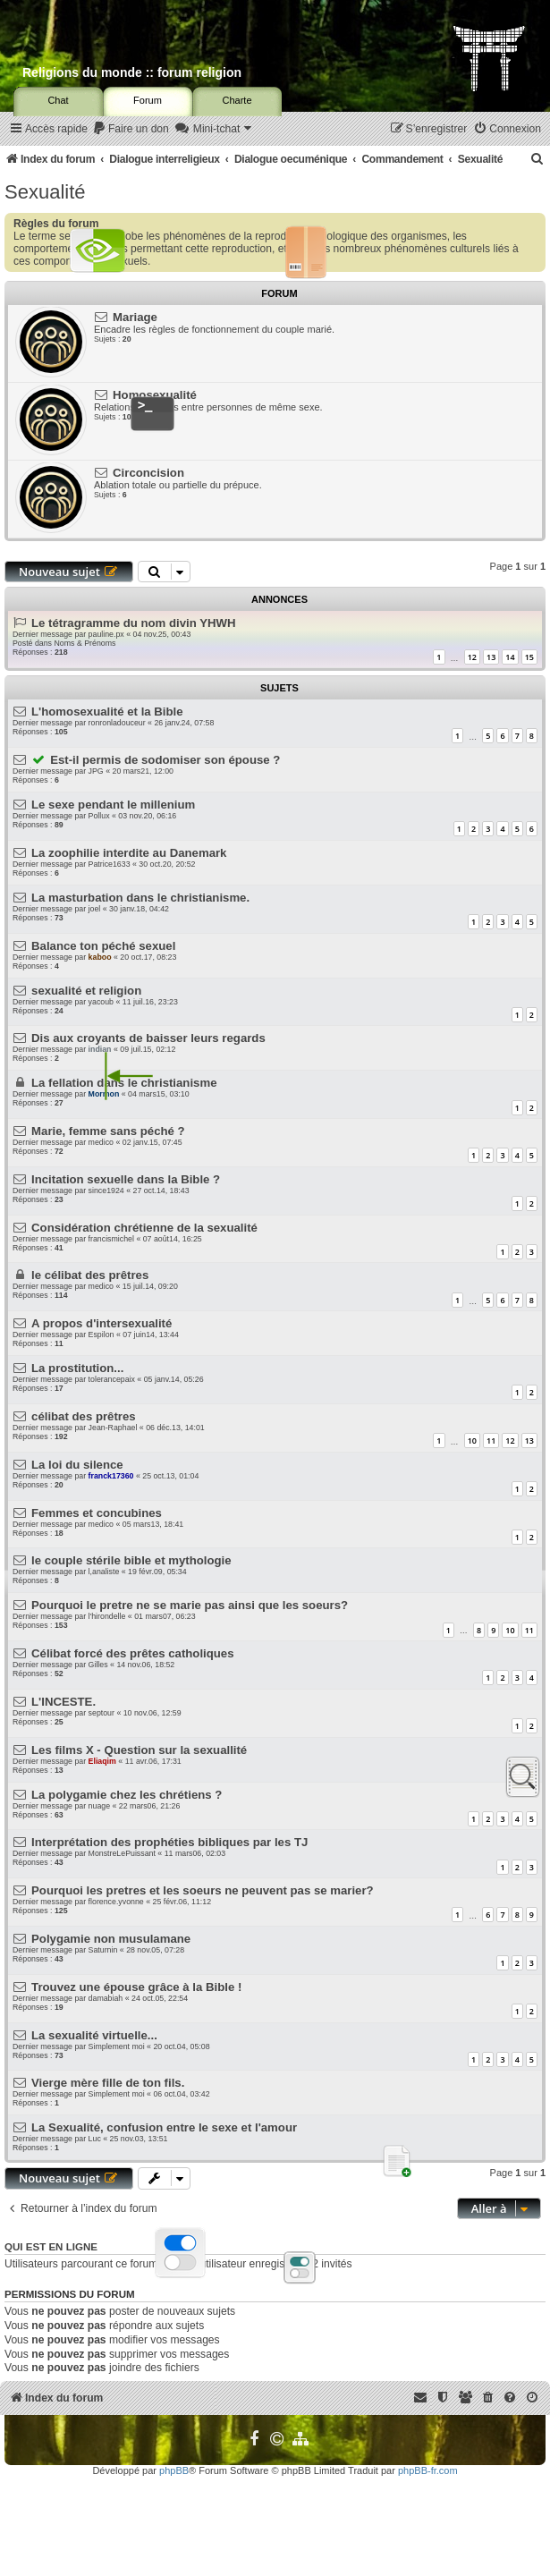  Describe the element at coordinates (180, 2252) in the screenshot. I see `open gnome tweaks to customize desktop settings` at that location.